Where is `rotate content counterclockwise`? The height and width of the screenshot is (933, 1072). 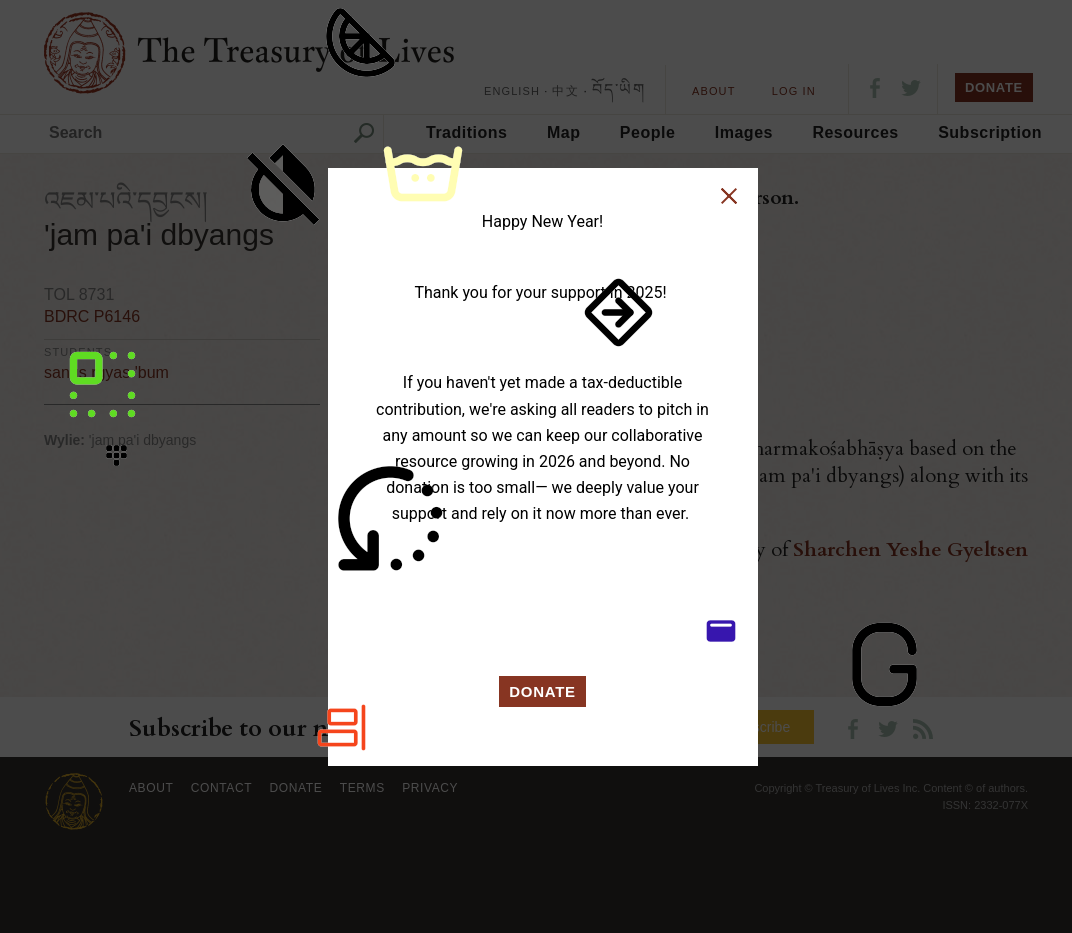 rotate content counterclockwise is located at coordinates (390, 518).